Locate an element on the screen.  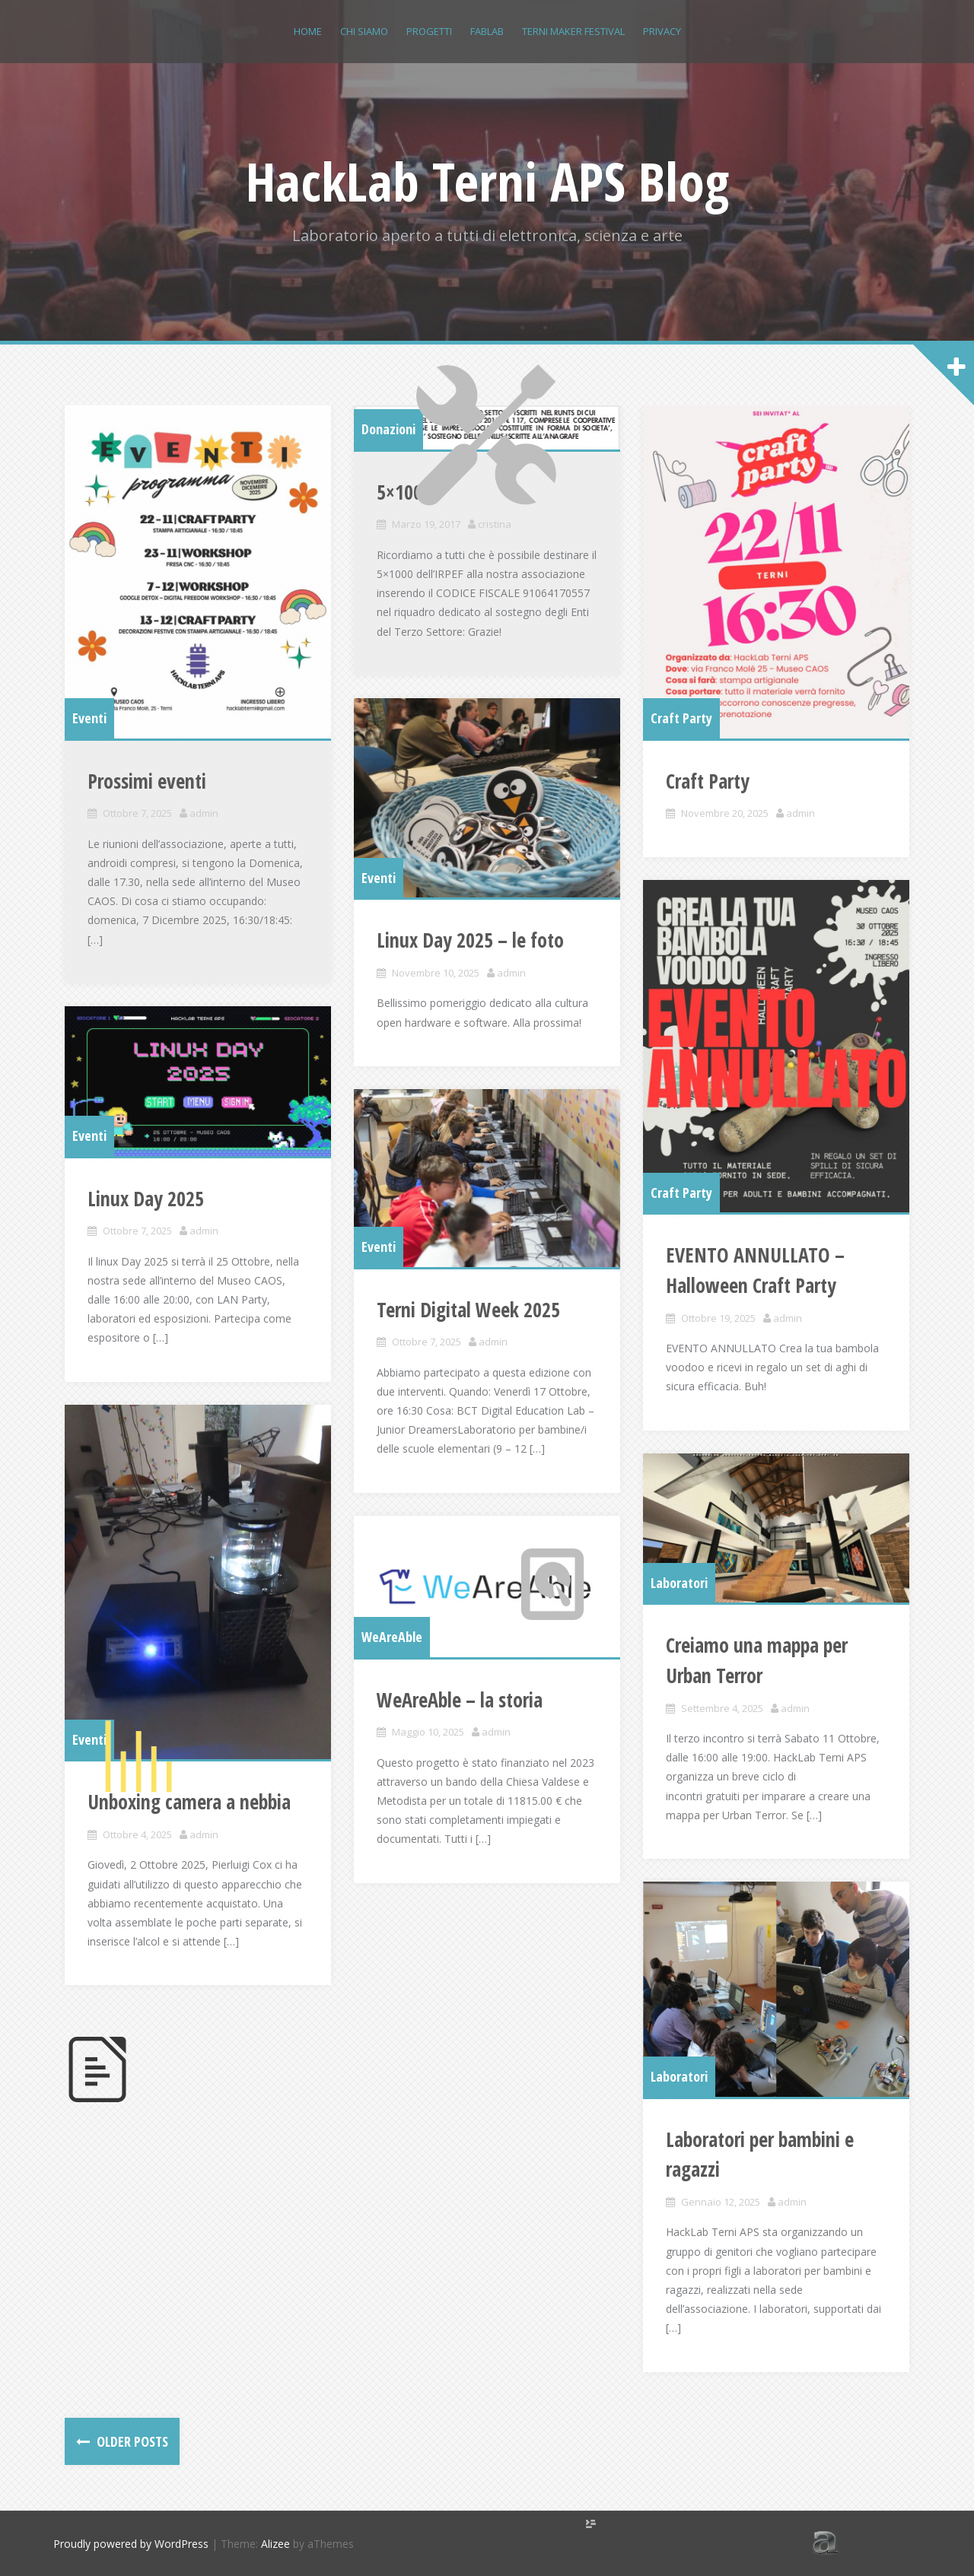
access system settings and preferences is located at coordinates (486, 435).